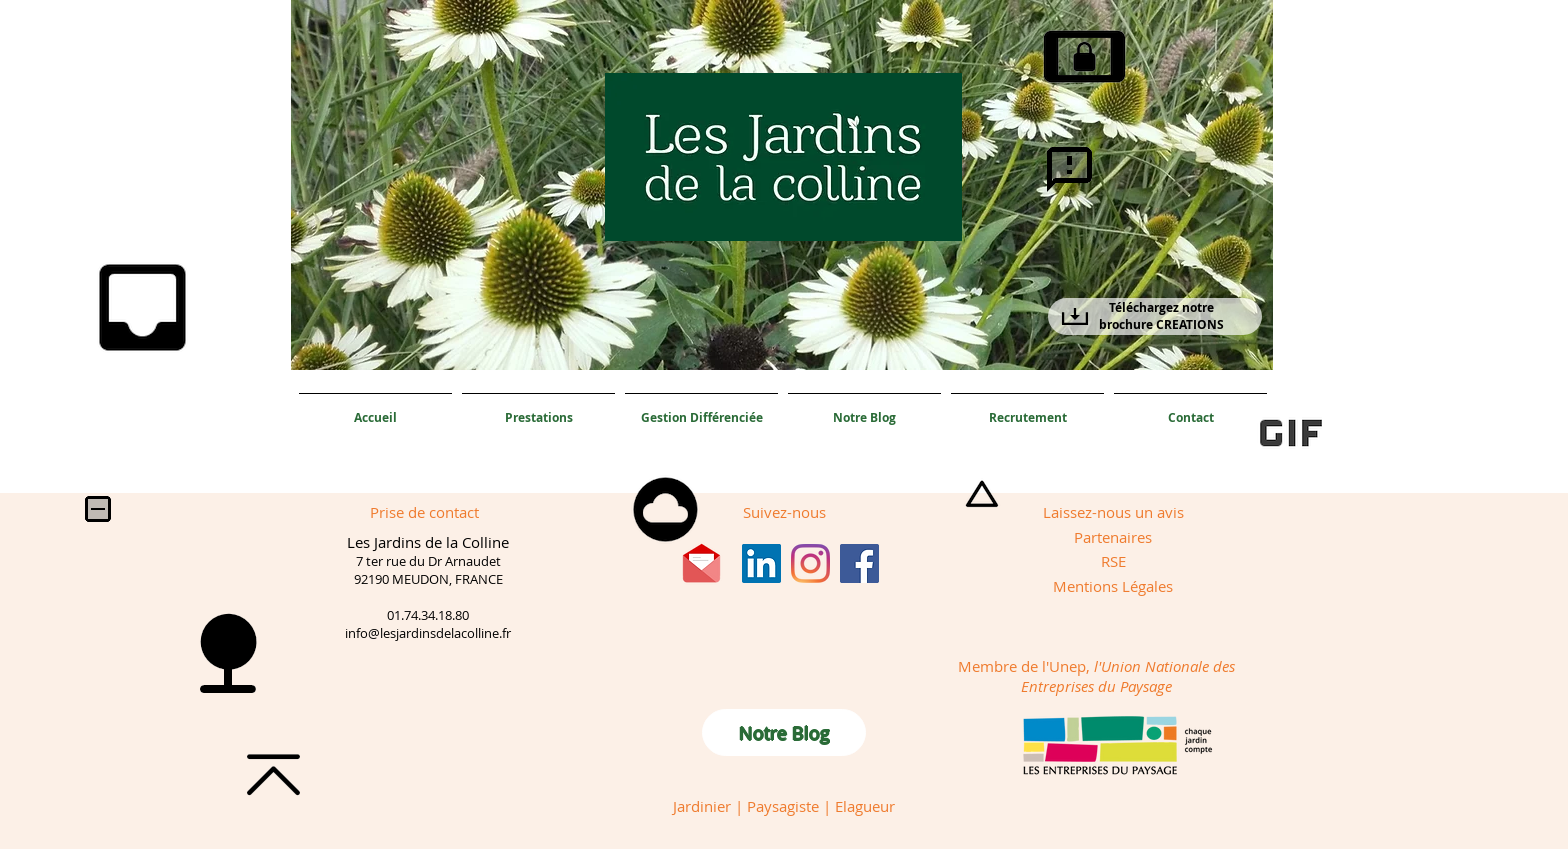 This screenshot has width=1568, height=852. Describe the element at coordinates (273, 773) in the screenshot. I see `collapse content or scroll to top` at that location.